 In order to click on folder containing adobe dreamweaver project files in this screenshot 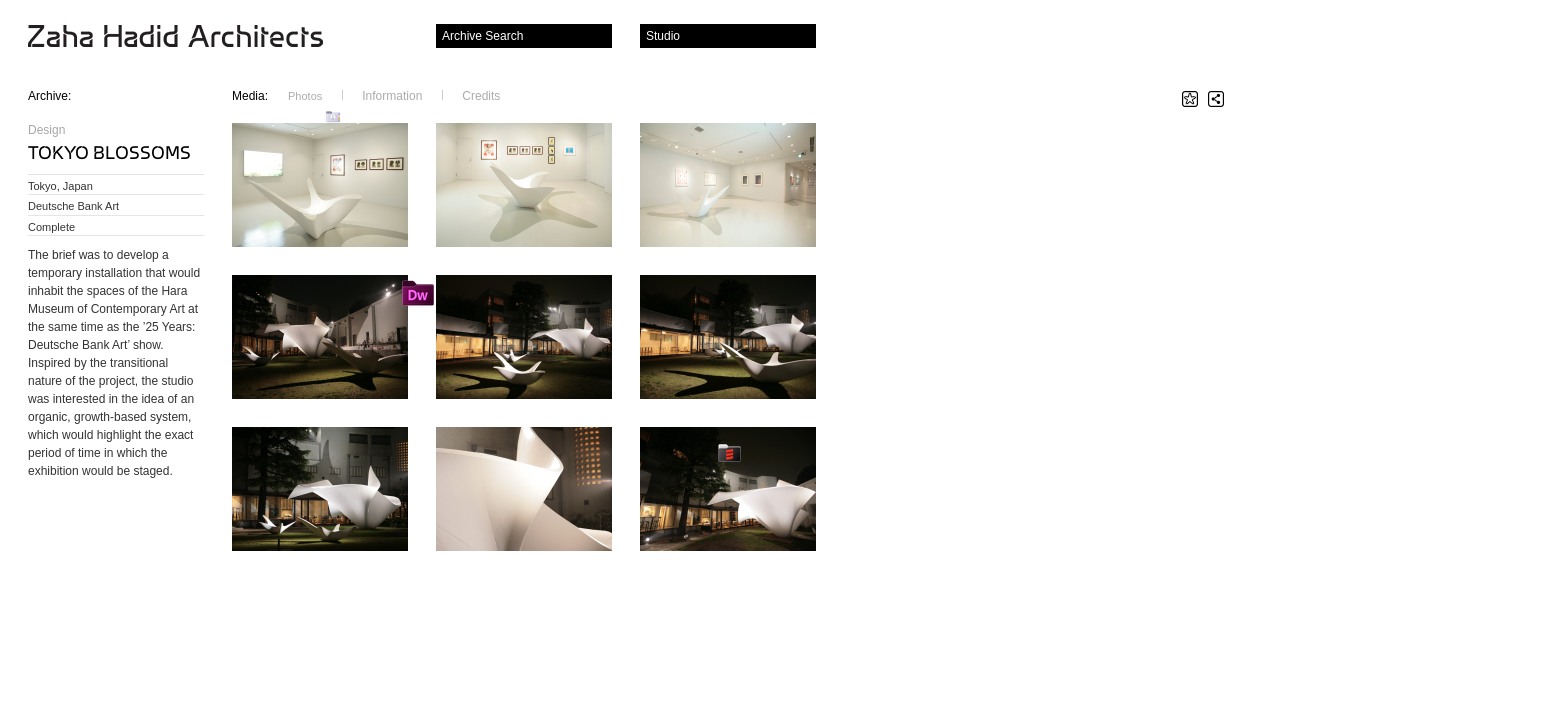, I will do `click(418, 294)`.